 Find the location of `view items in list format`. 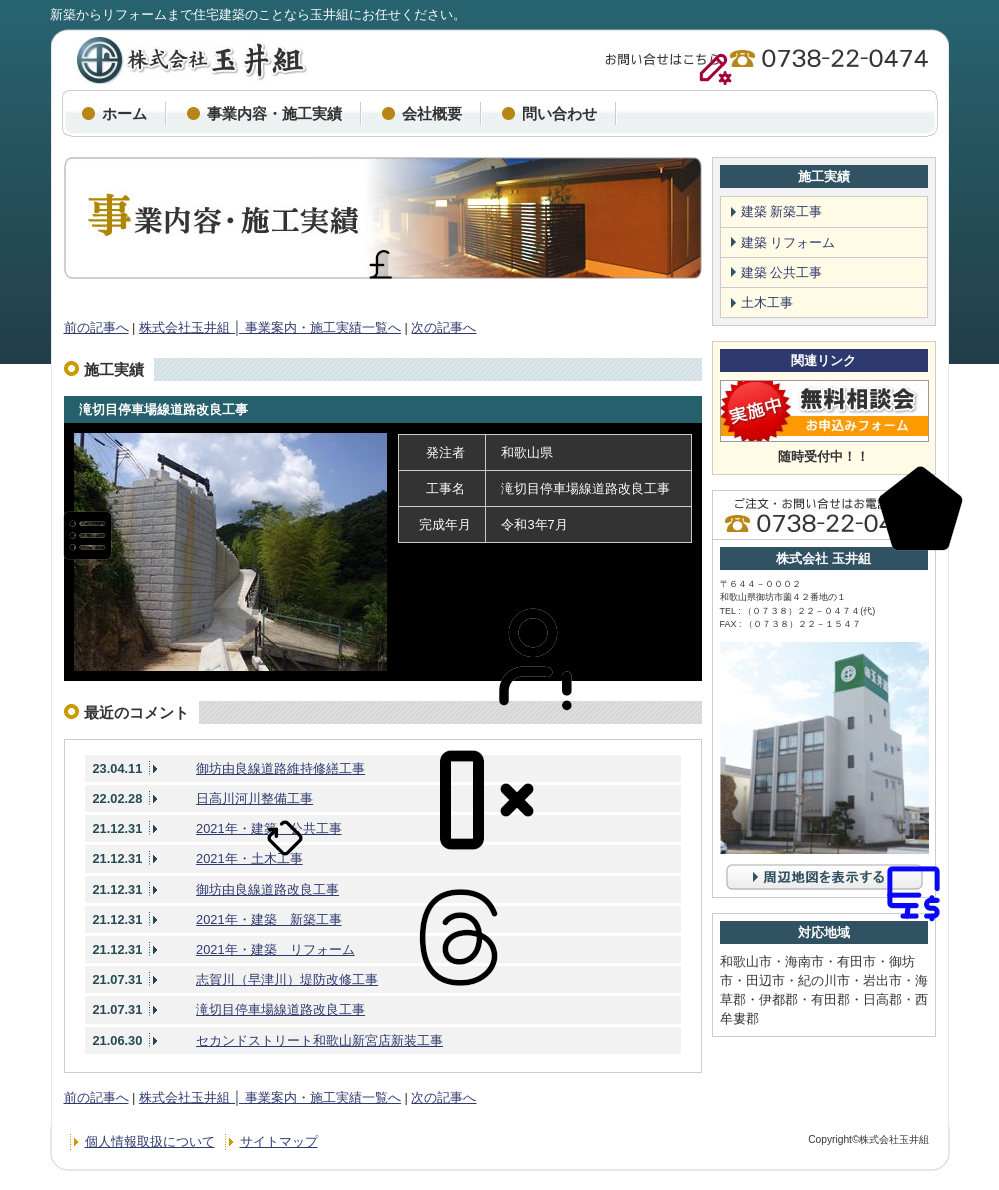

view items in list format is located at coordinates (87, 535).